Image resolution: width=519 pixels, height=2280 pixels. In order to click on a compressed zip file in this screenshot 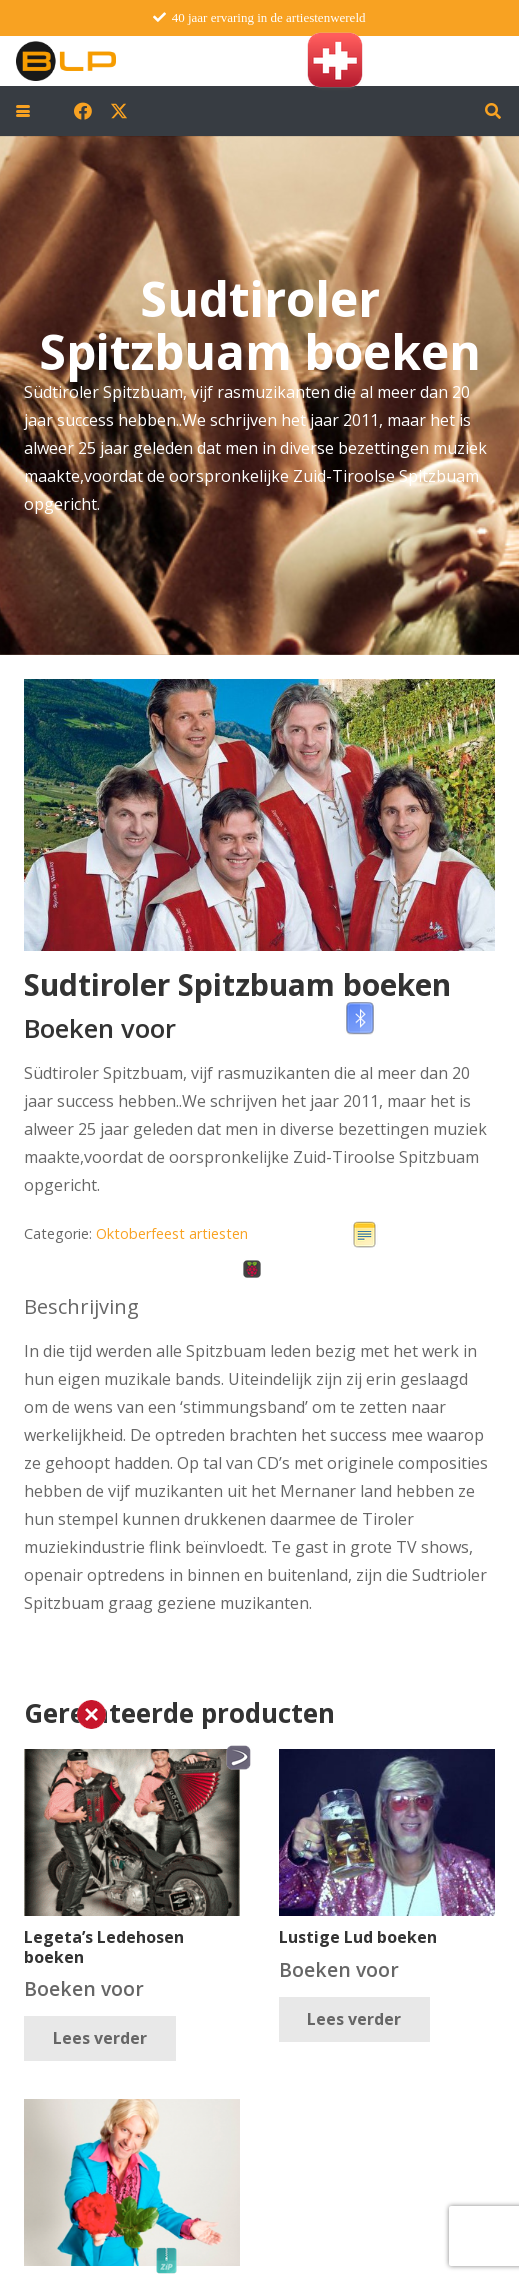, I will do `click(166, 2260)`.